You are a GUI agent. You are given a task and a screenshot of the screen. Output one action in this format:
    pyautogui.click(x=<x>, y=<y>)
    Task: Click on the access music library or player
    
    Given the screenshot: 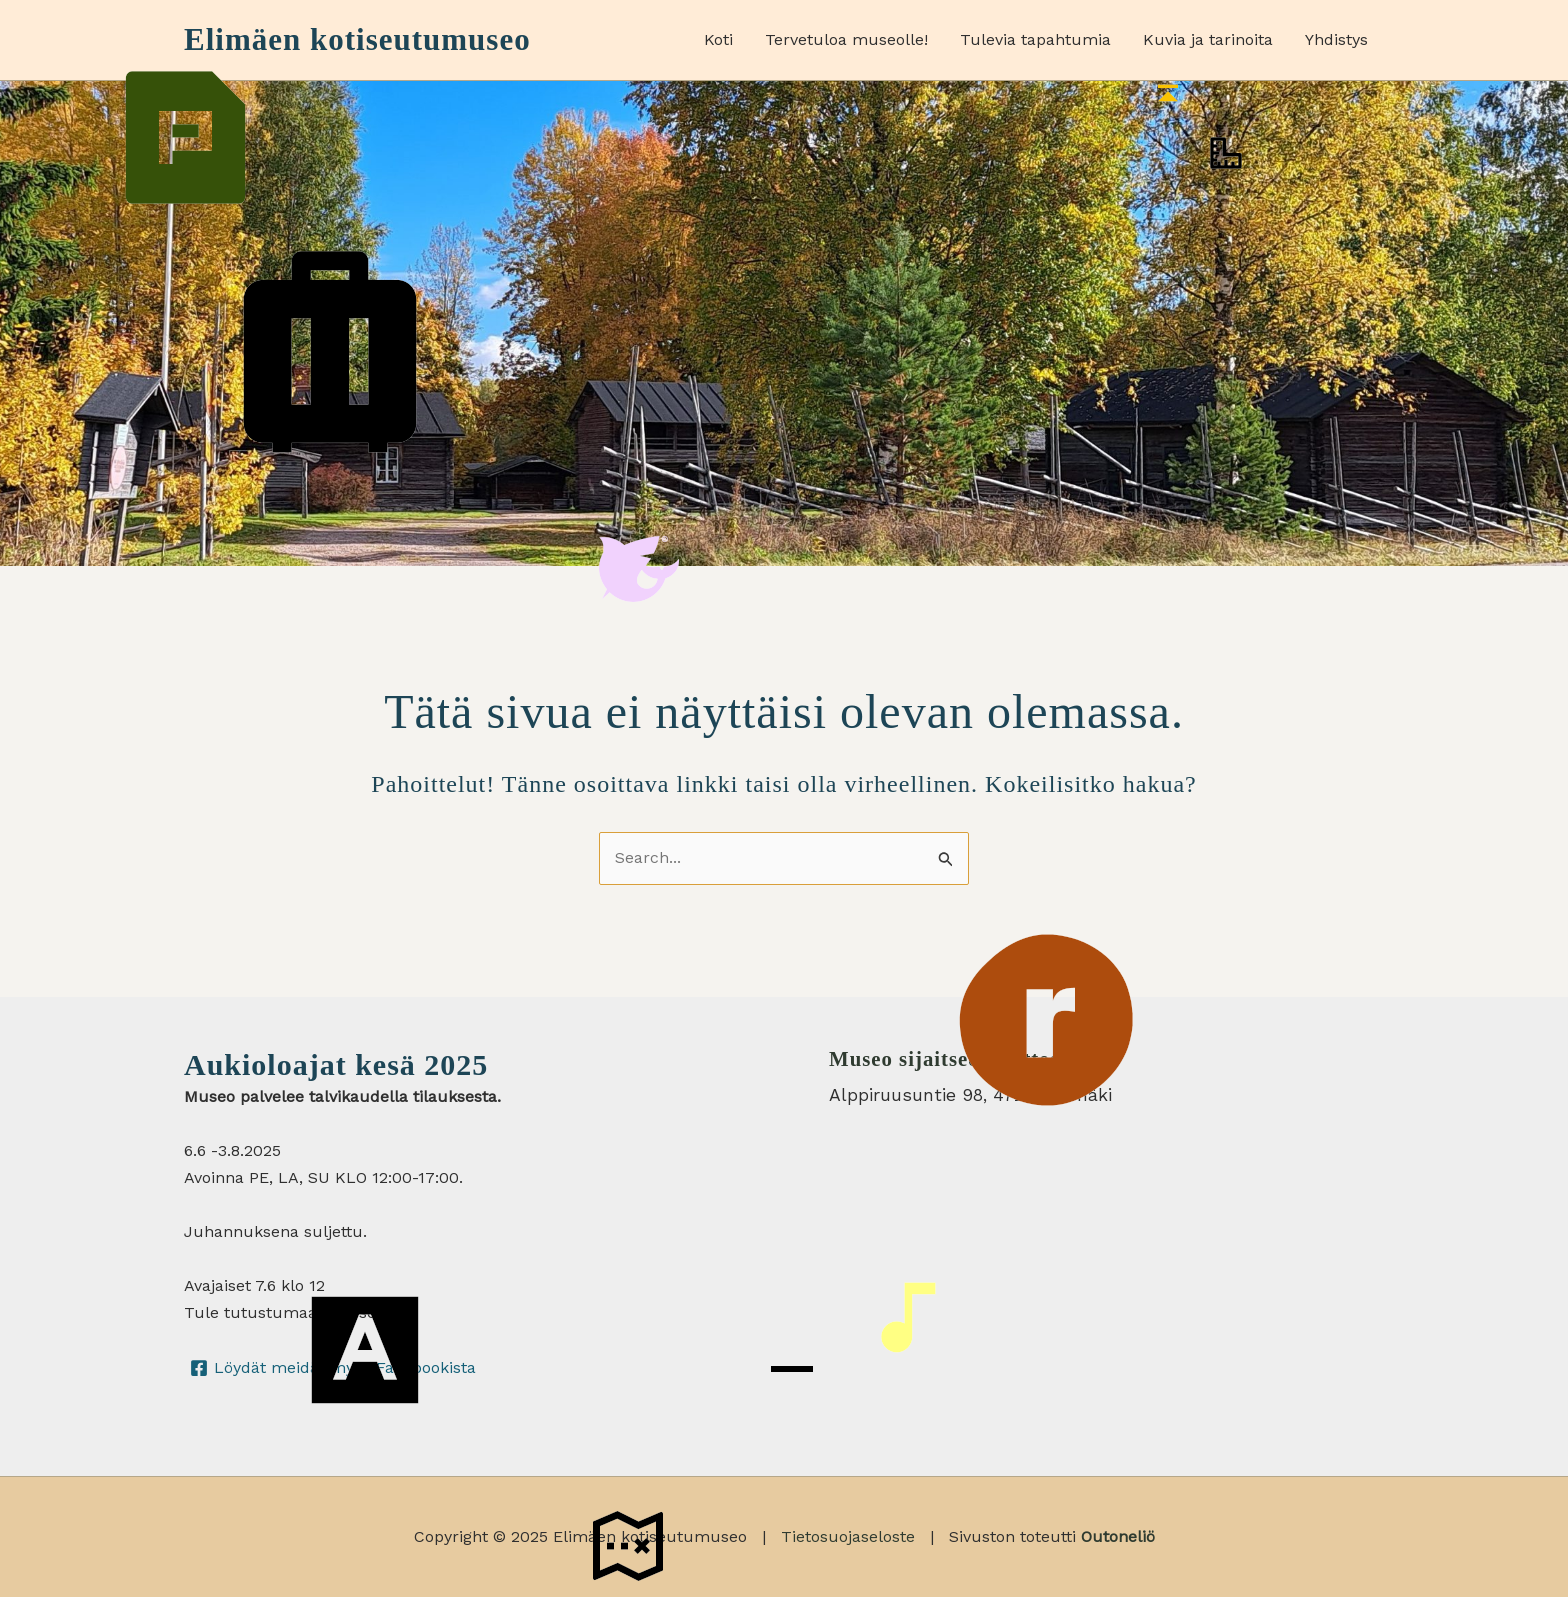 What is the action you would take?
    pyautogui.click(x=904, y=1317)
    